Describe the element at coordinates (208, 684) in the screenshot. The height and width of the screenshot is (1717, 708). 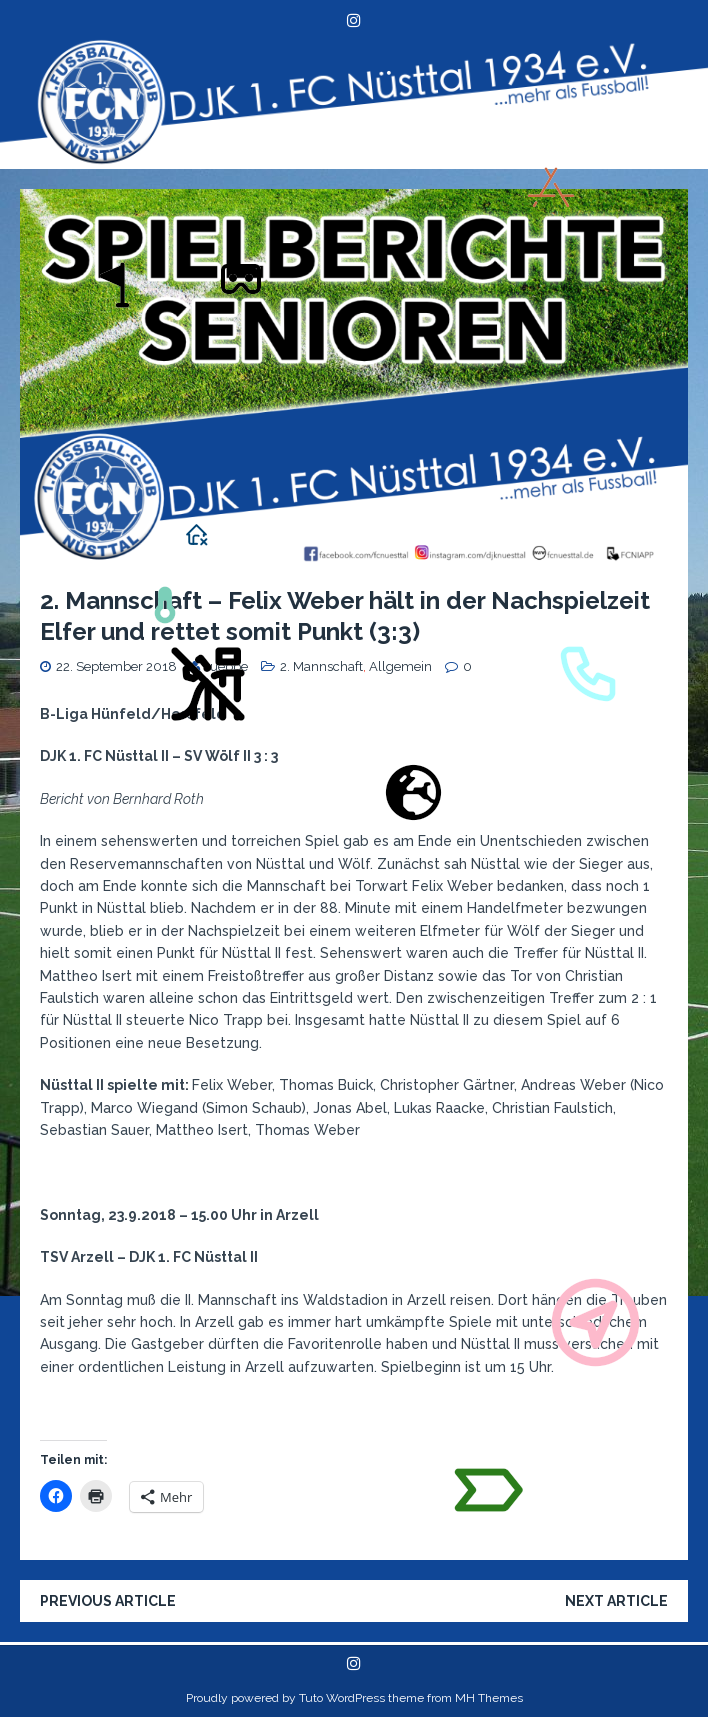
I see `rollercoaster ride unavailable or closed` at that location.